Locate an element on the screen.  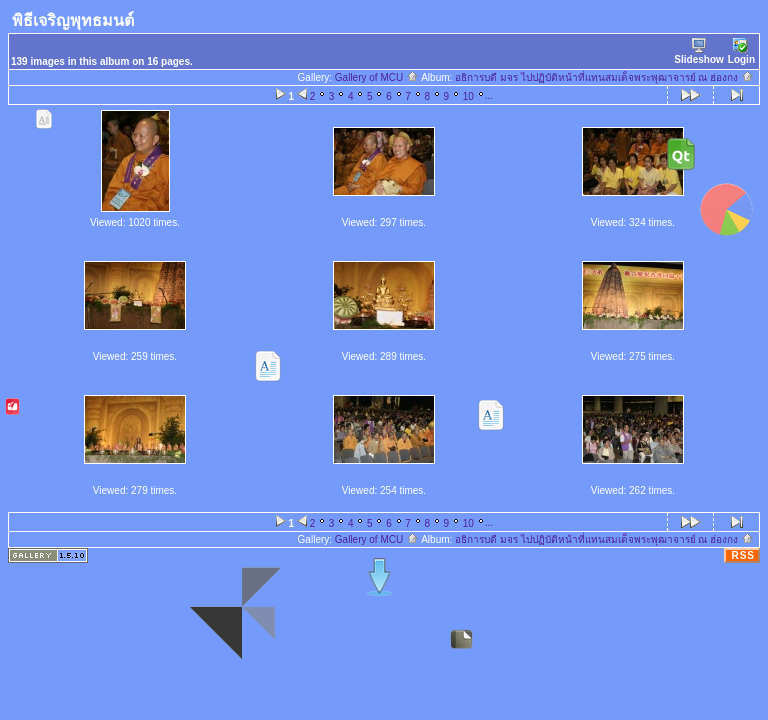
open the adwaita demo application is located at coordinates (235, 613).